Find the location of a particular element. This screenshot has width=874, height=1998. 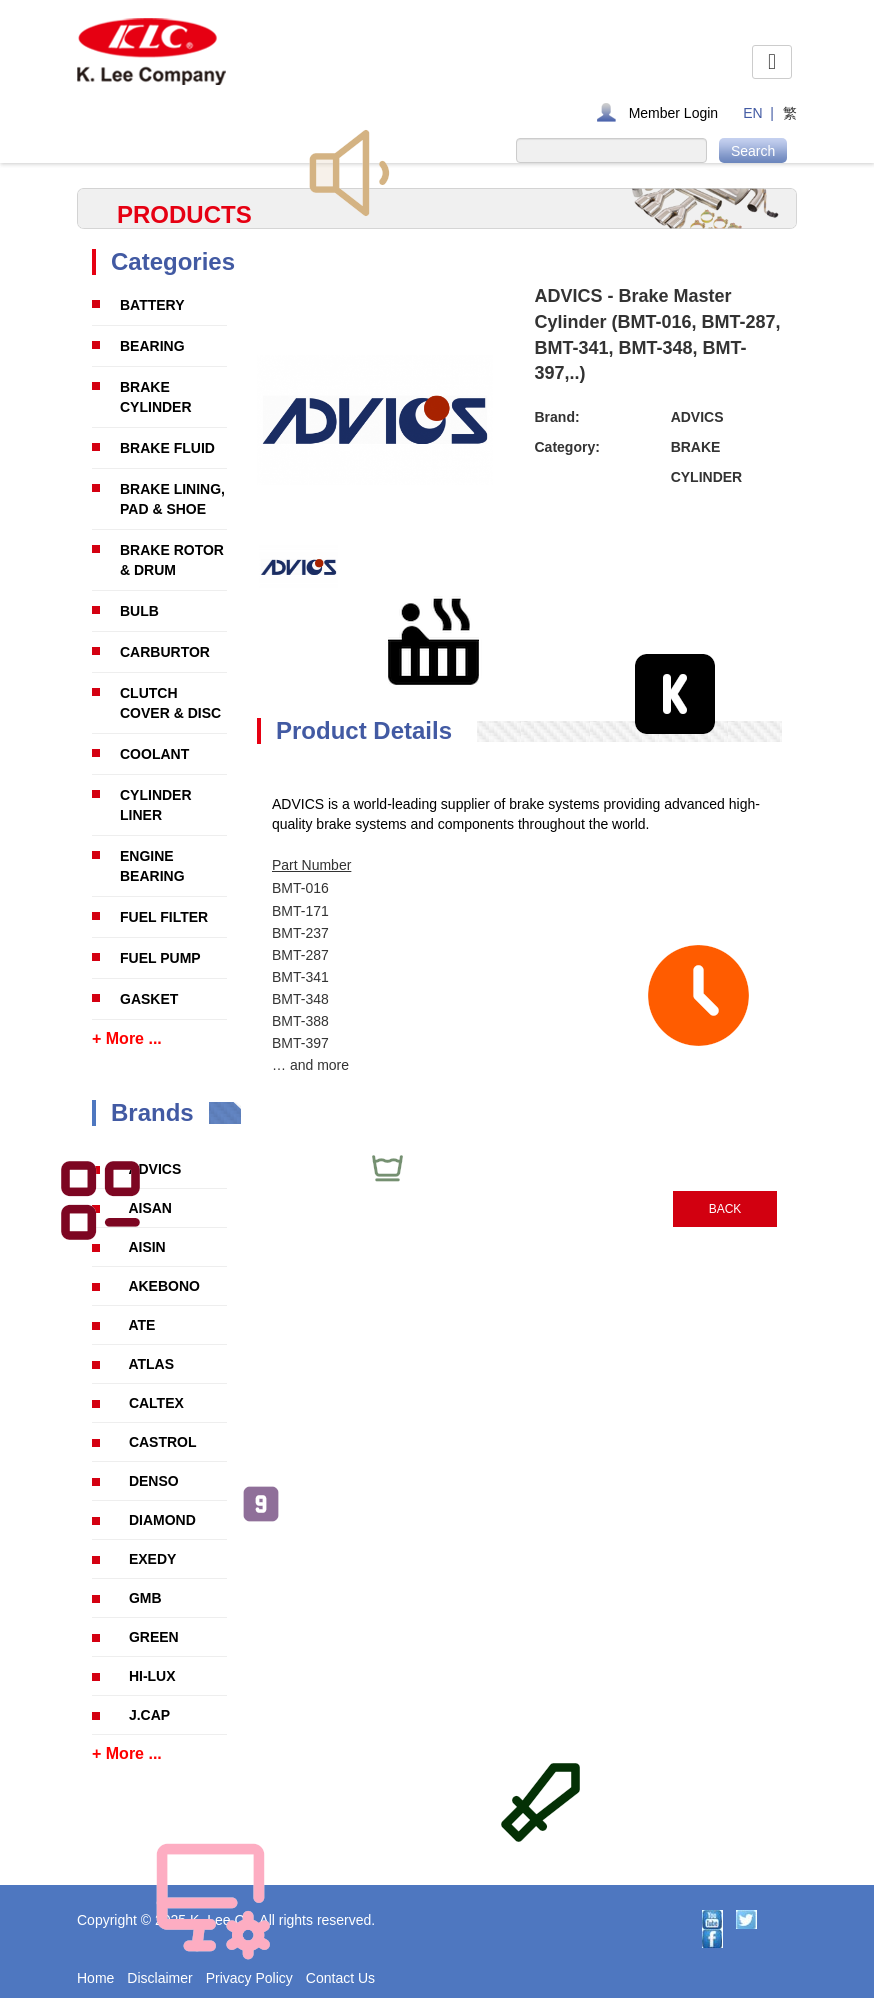

view hot tub or spa amenities is located at coordinates (433, 639).